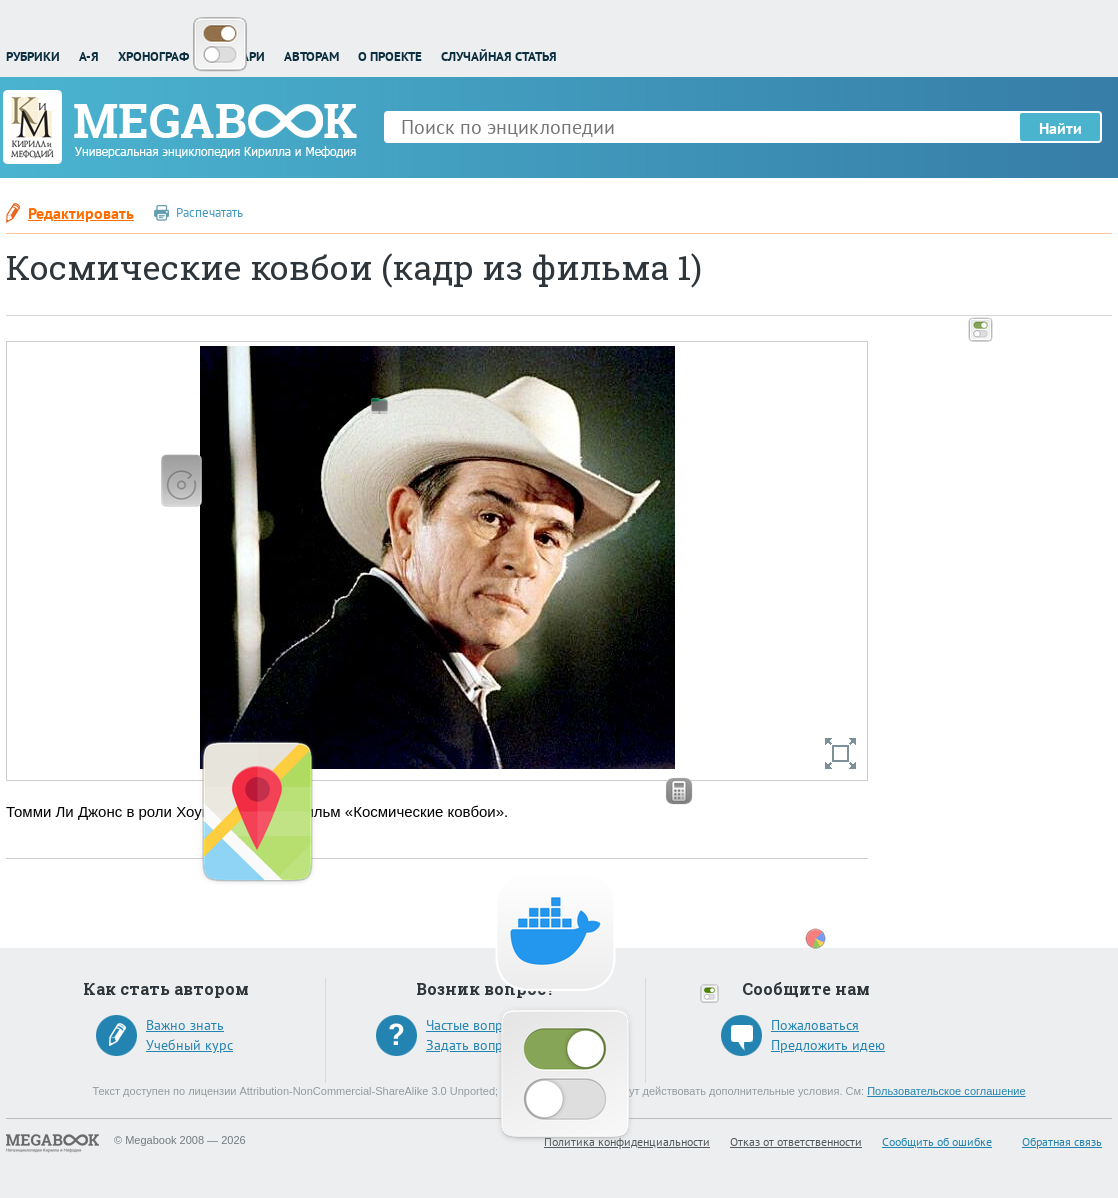 Image resolution: width=1118 pixels, height=1198 pixels. I want to click on access a network or remote folder, so click(379, 405).